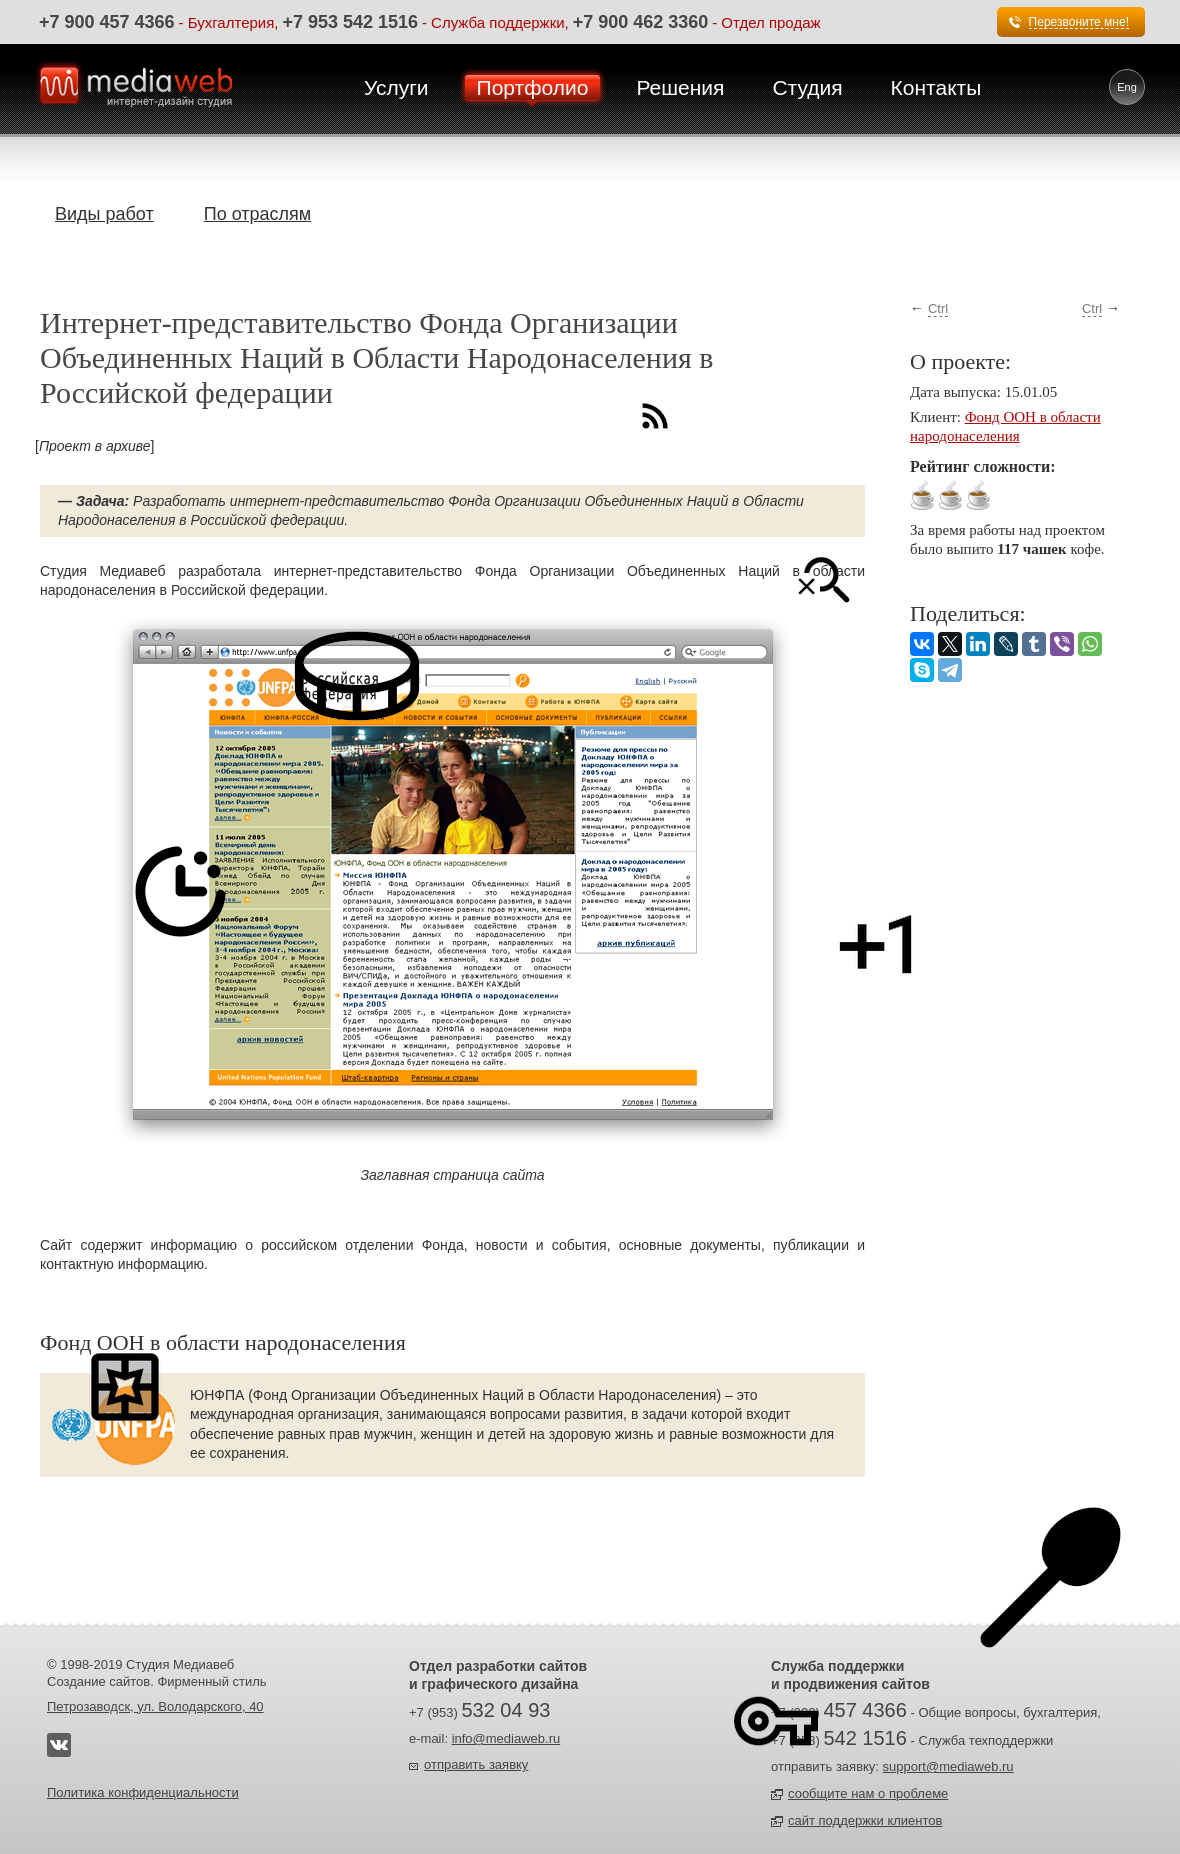 Image resolution: width=1180 pixels, height=1854 pixels. What do you see at coordinates (357, 676) in the screenshot?
I see `view your coin balance or currency` at bounding box center [357, 676].